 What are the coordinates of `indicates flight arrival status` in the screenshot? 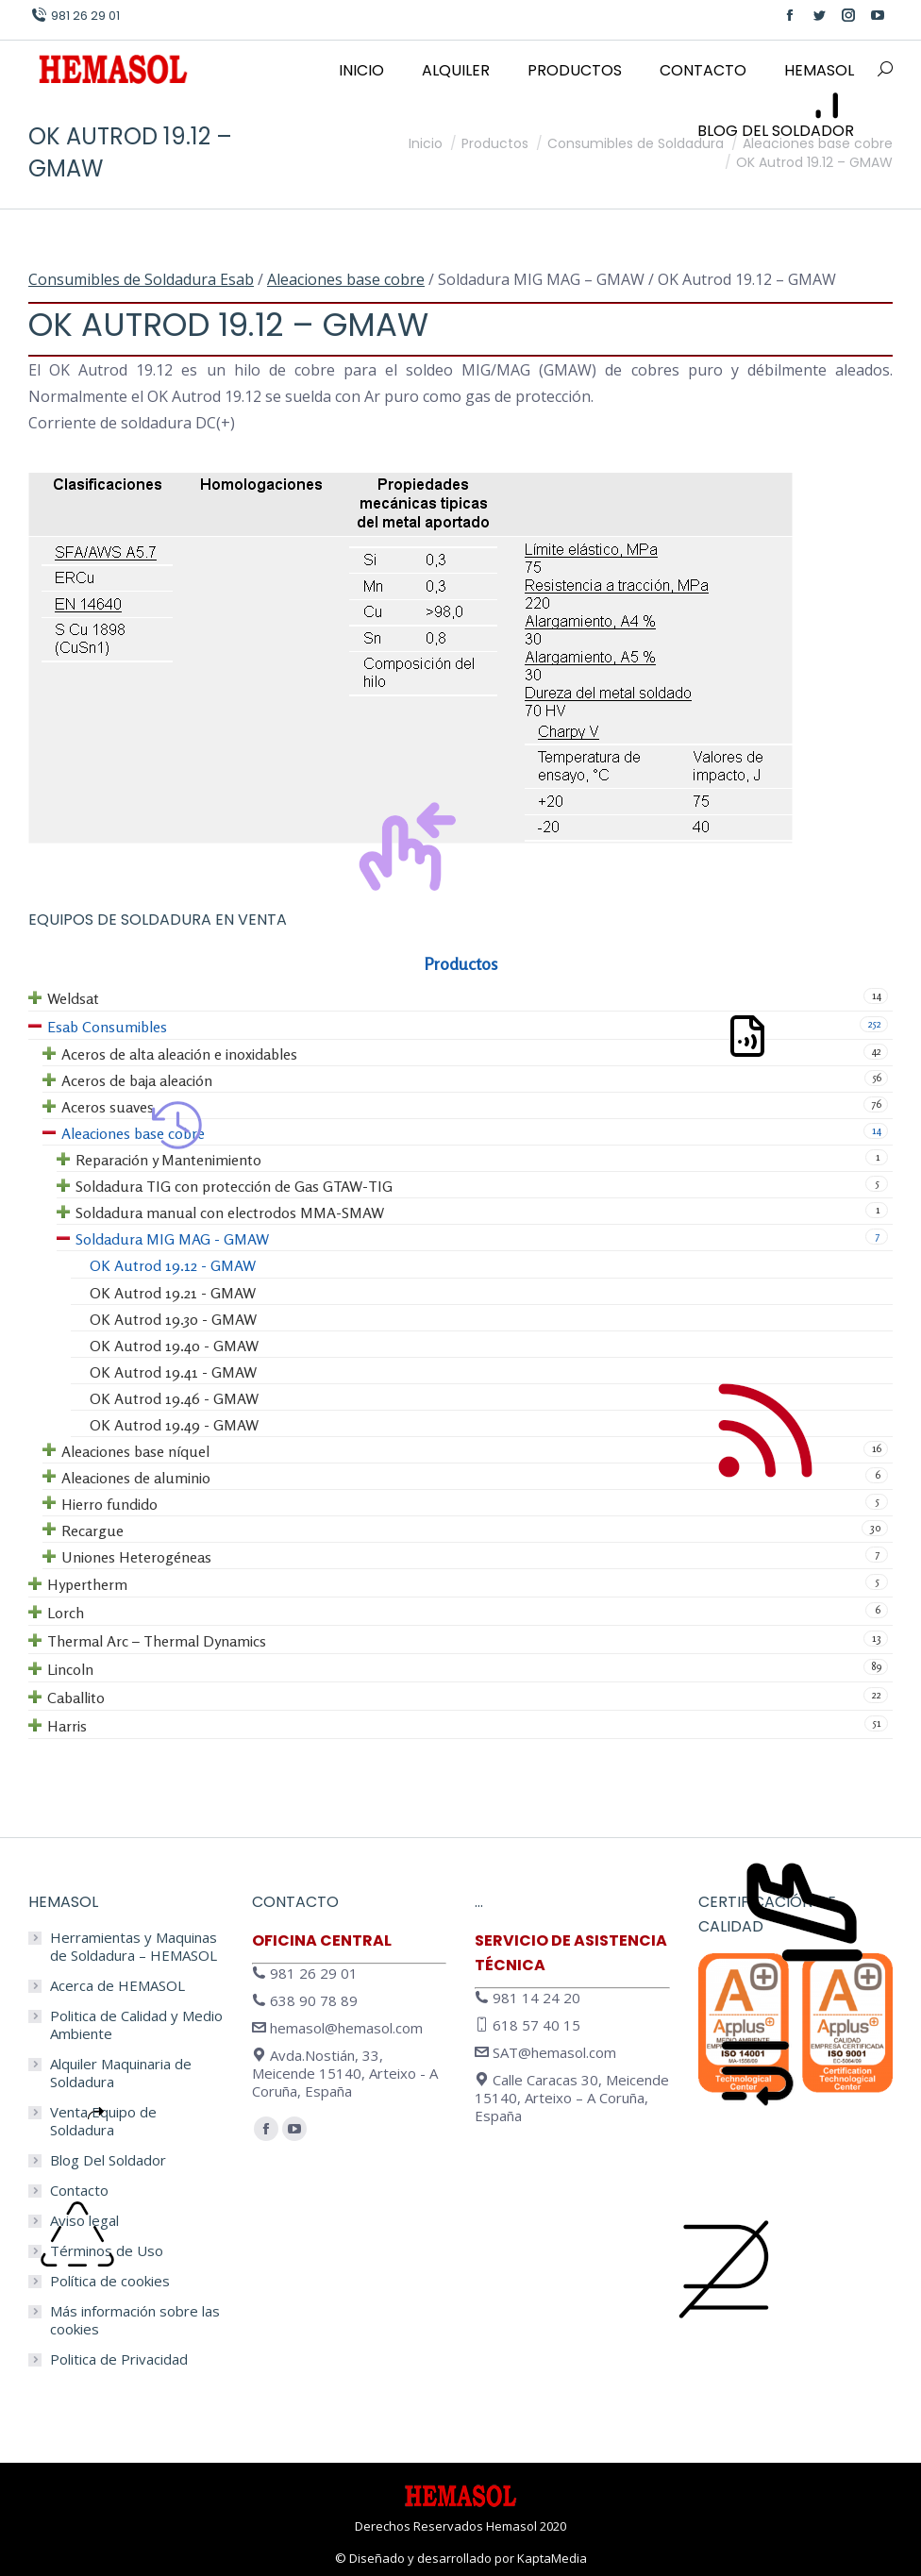 It's located at (799, 1912).